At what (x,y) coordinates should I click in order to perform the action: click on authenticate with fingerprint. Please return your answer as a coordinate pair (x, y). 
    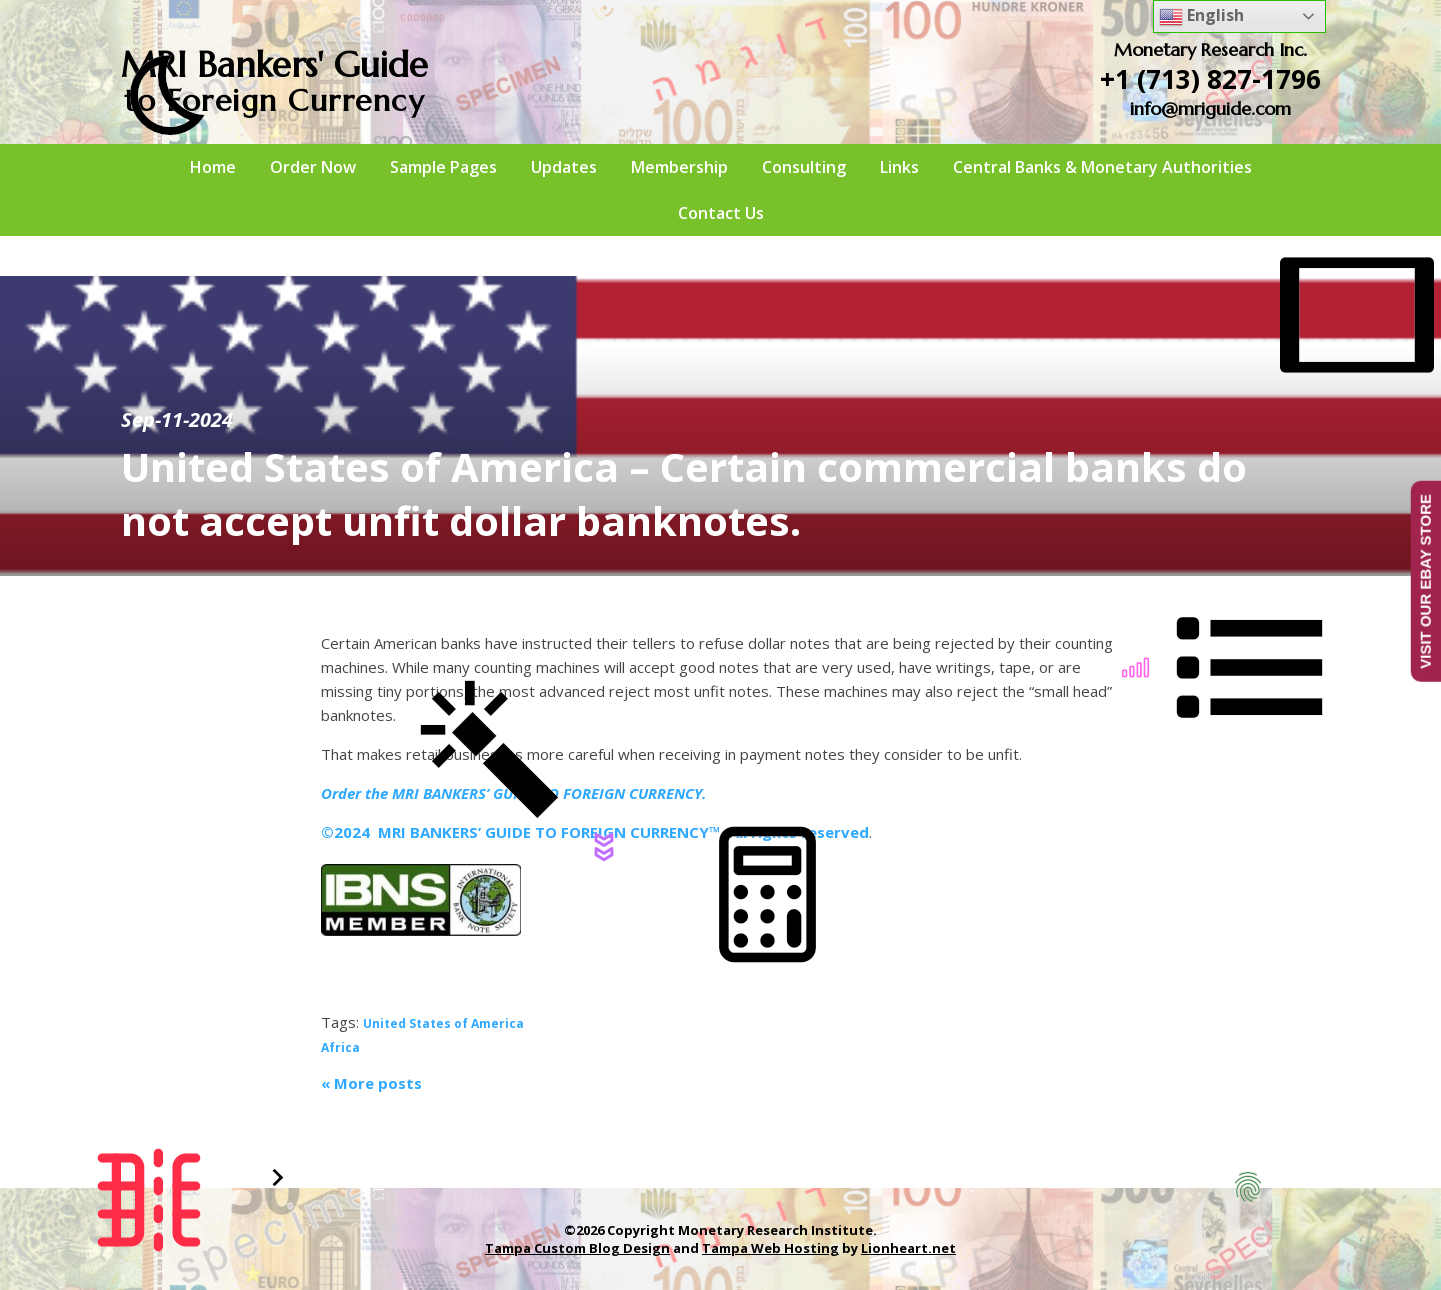
    Looking at the image, I should click on (1248, 1187).